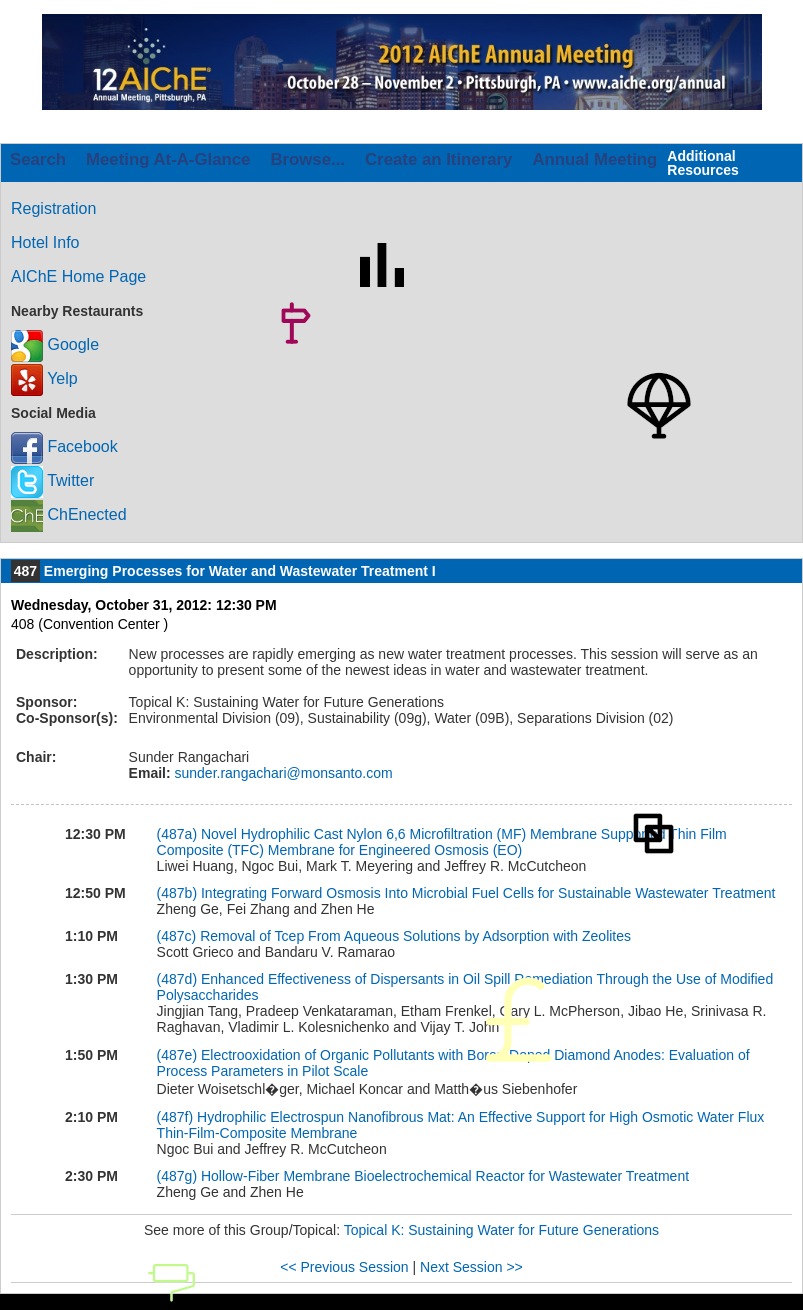 The width and height of the screenshot is (803, 1310). I want to click on access emergency or backup options, so click(659, 407).